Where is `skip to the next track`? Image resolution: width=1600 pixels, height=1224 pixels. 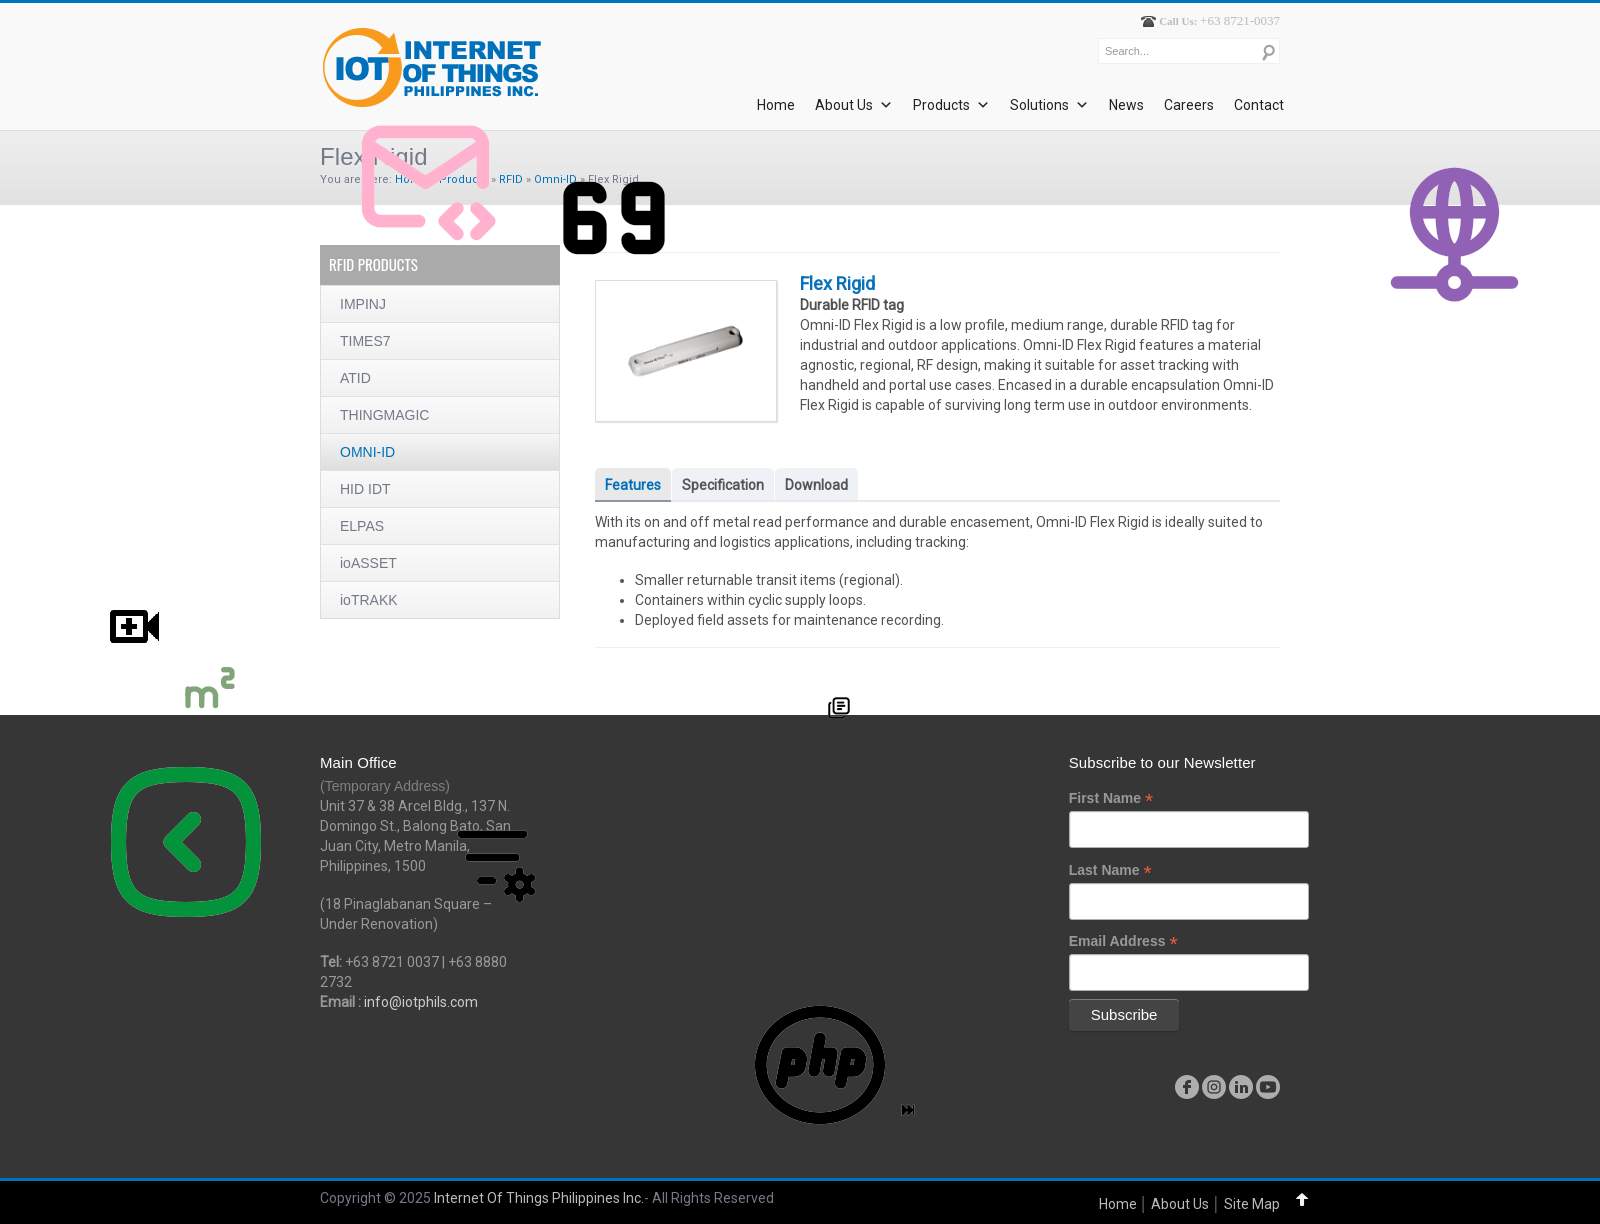
skip to the next track is located at coordinates (908, 1110).